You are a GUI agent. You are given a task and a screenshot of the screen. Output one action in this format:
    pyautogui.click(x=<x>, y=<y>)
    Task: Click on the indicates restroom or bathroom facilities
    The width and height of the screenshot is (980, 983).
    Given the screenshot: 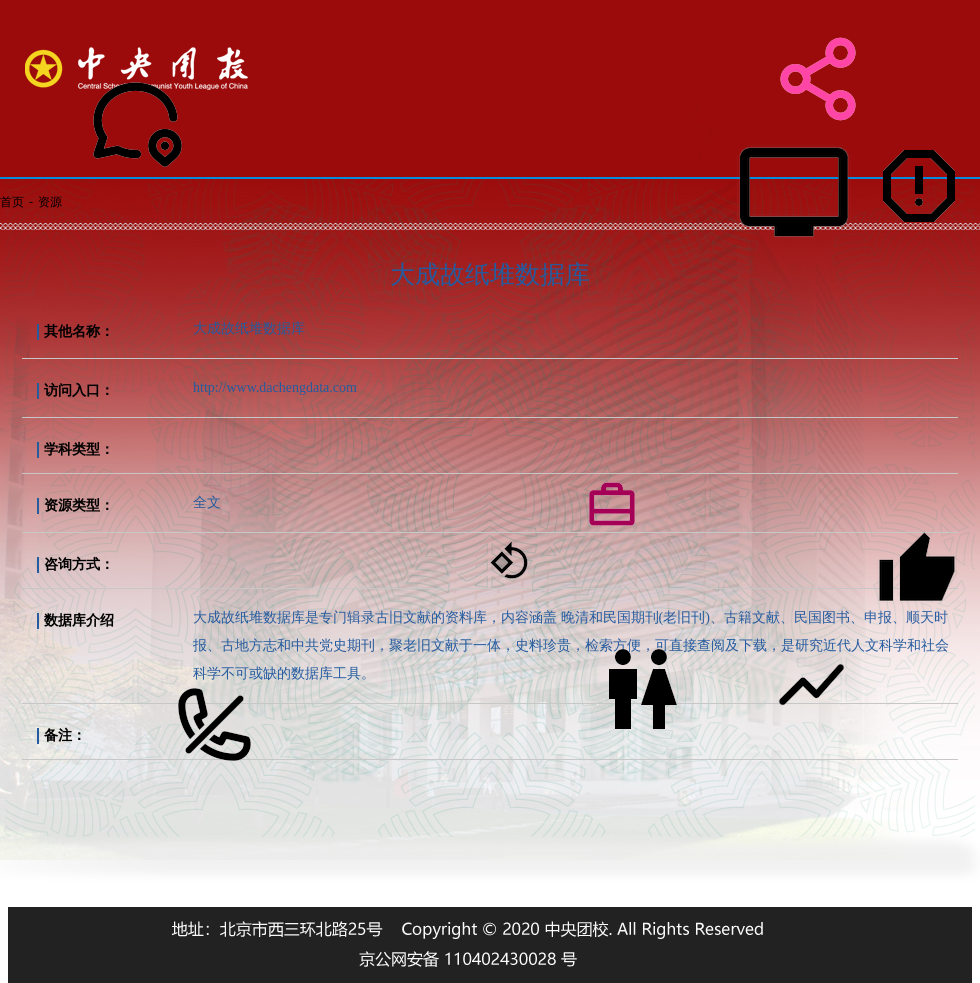 What is the action you would take?
    pyautogui.click(x=641, y=689)
    